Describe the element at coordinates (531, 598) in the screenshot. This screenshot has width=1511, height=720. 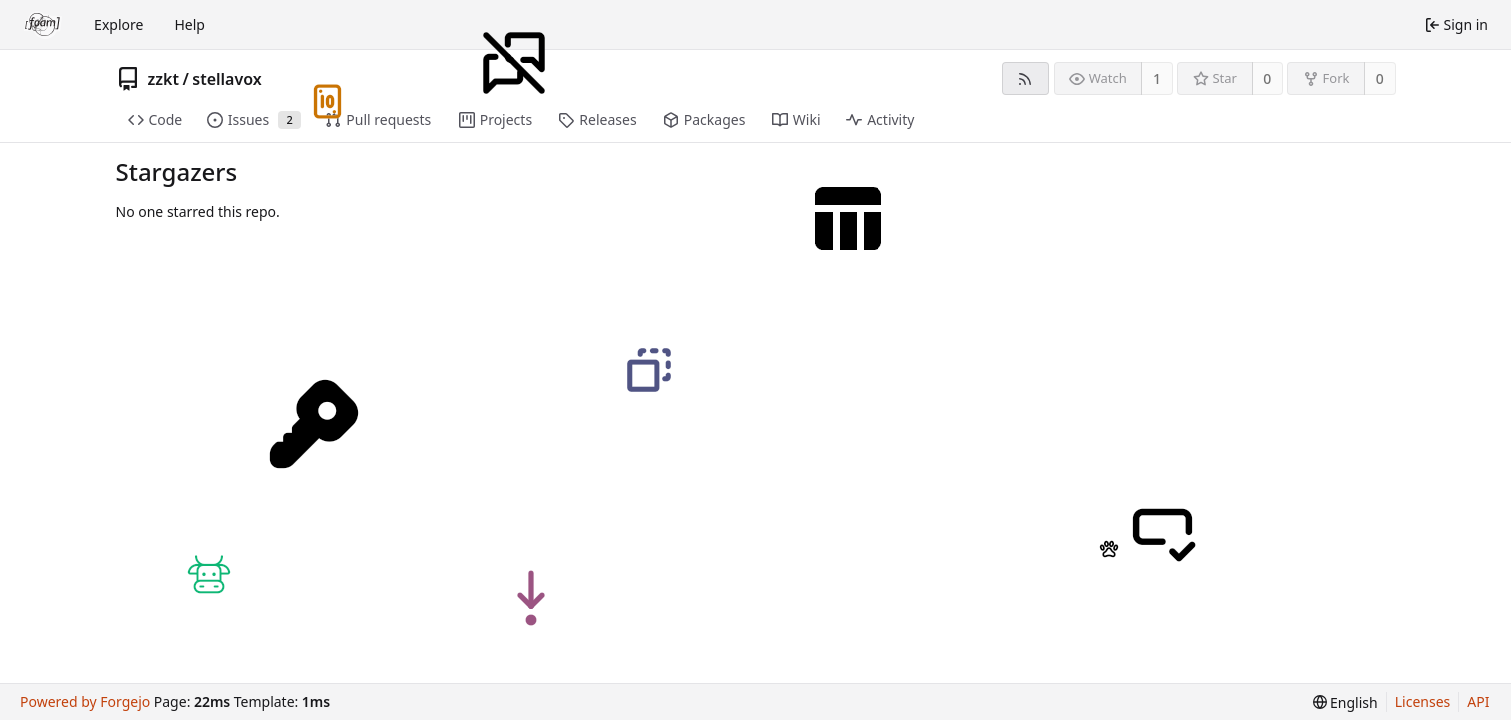
I see `step into function during debugging` at that location.